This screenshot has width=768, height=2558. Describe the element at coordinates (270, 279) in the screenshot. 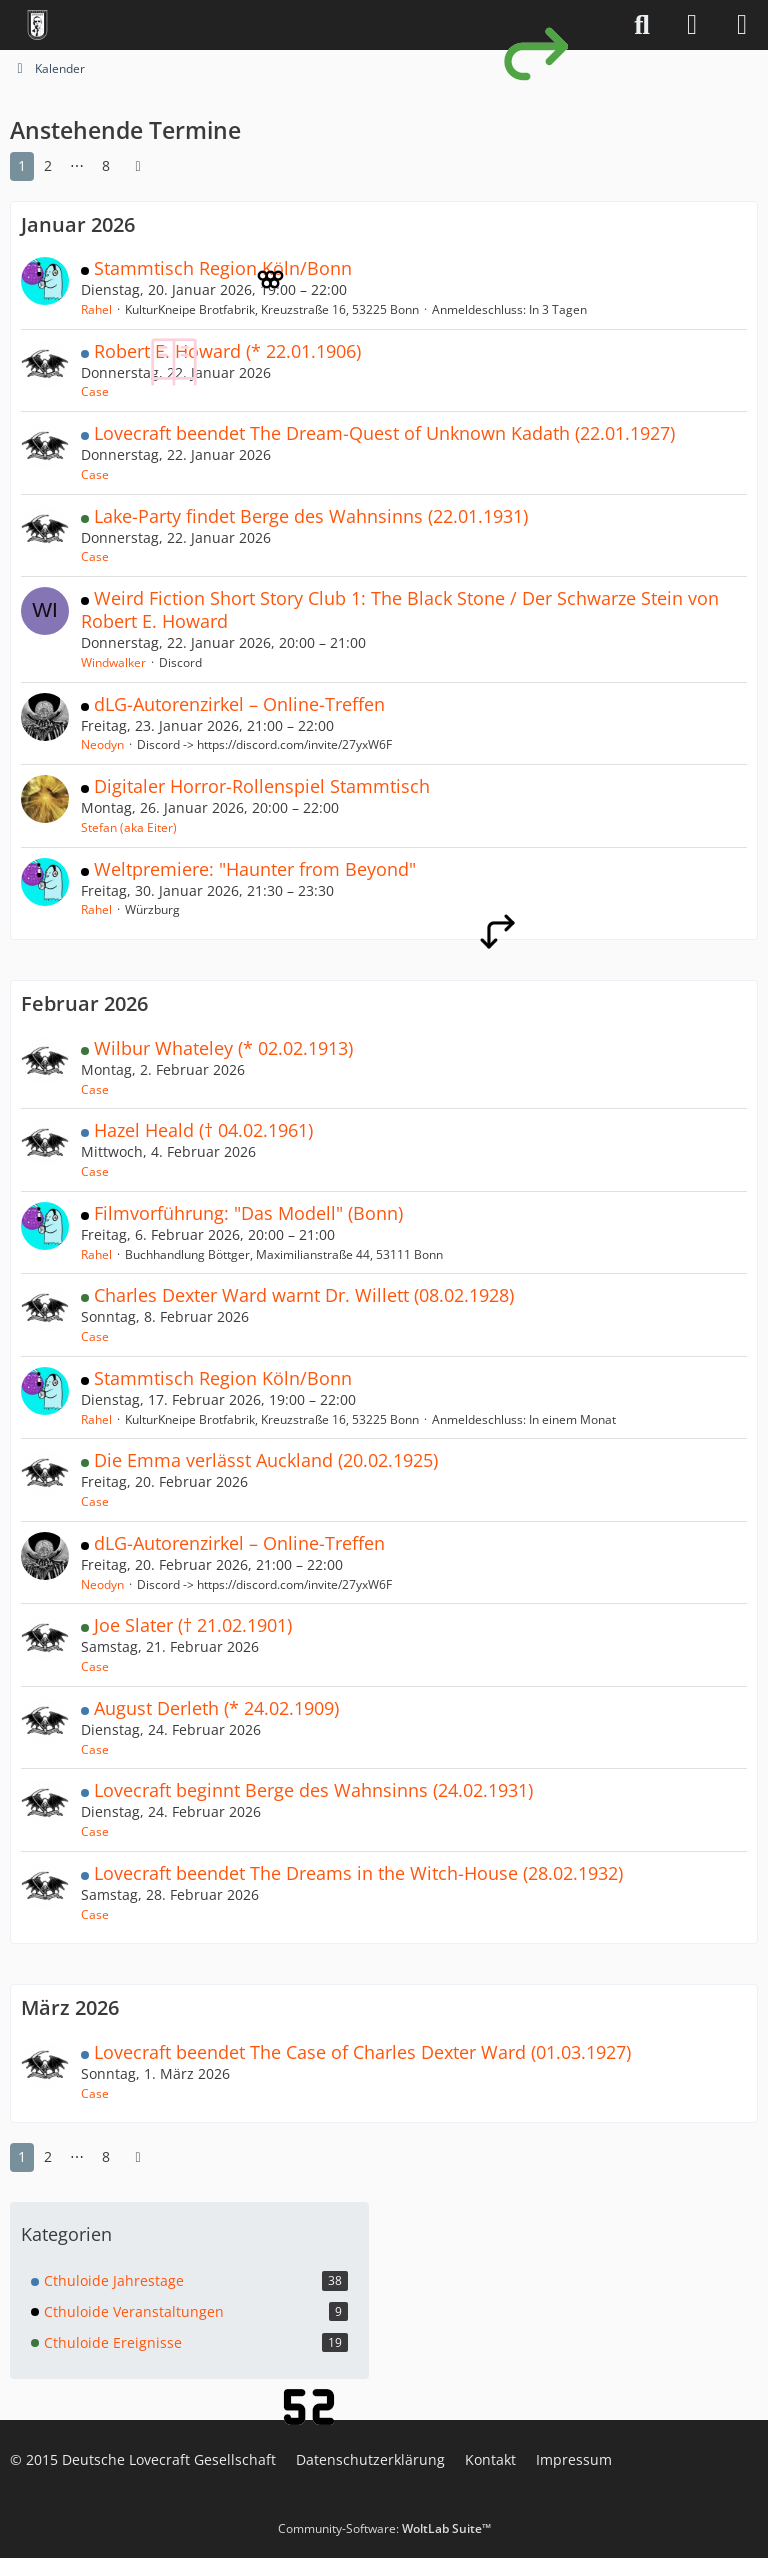

I see `view olympics-related content or events` at that location.